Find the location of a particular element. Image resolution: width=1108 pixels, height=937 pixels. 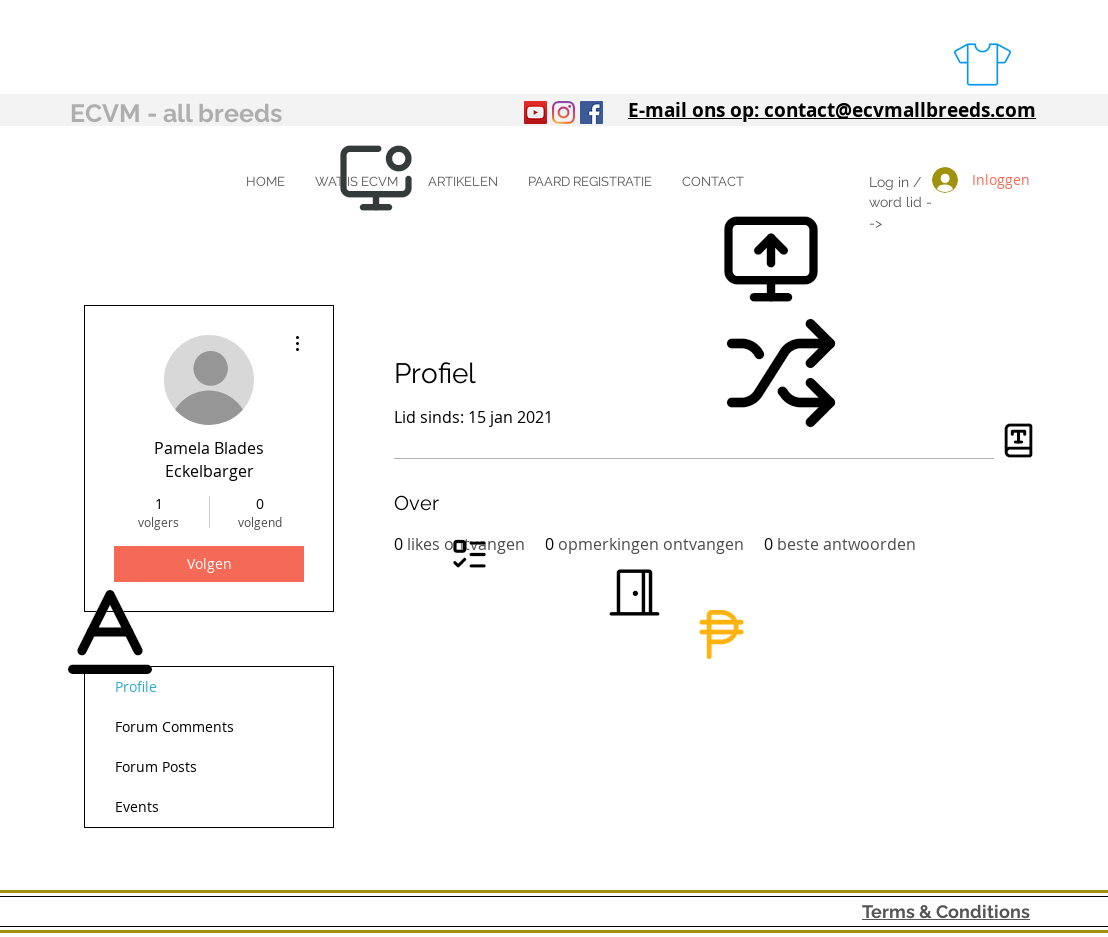

view your to-do list is located at coordinates (469, 554).